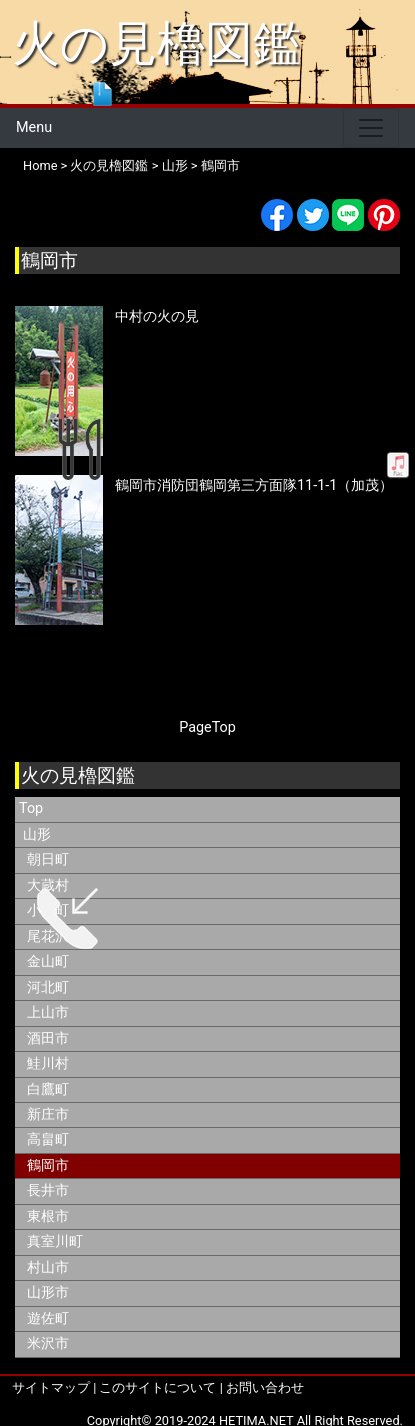 The height and width of the screenshot is (1426, 415). What do you see at coordinates (398, 465) in the screenshot?
I see `a flac audio file in ogg container format` at bounding box center [398, 465].